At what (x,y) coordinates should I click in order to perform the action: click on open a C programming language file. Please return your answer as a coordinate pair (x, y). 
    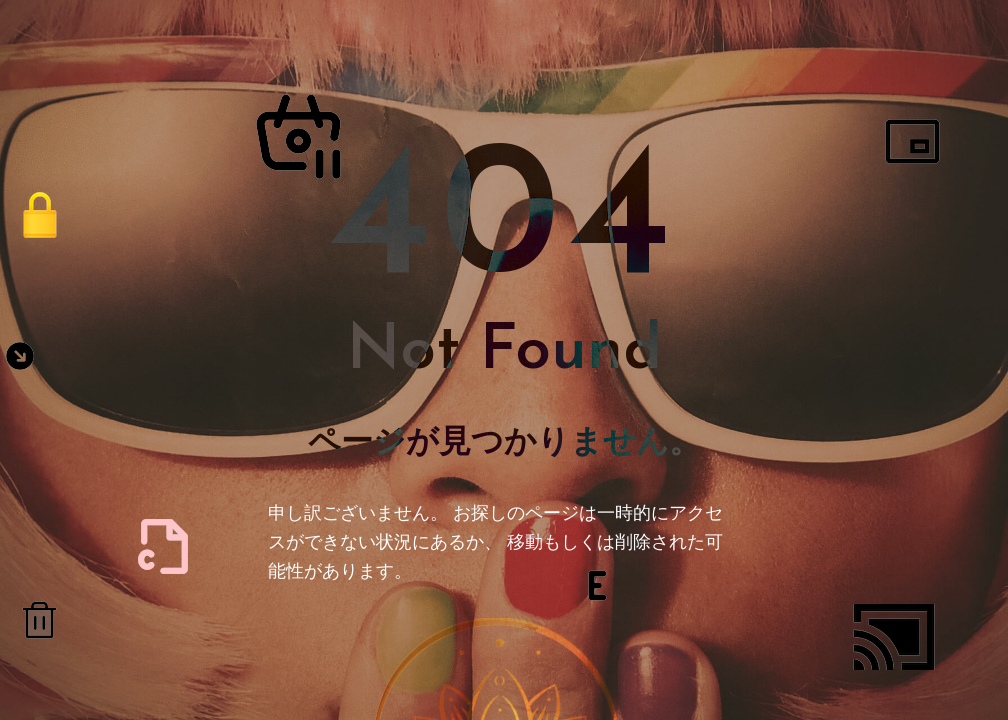
    Looking at the image, I should click on (164, 546).